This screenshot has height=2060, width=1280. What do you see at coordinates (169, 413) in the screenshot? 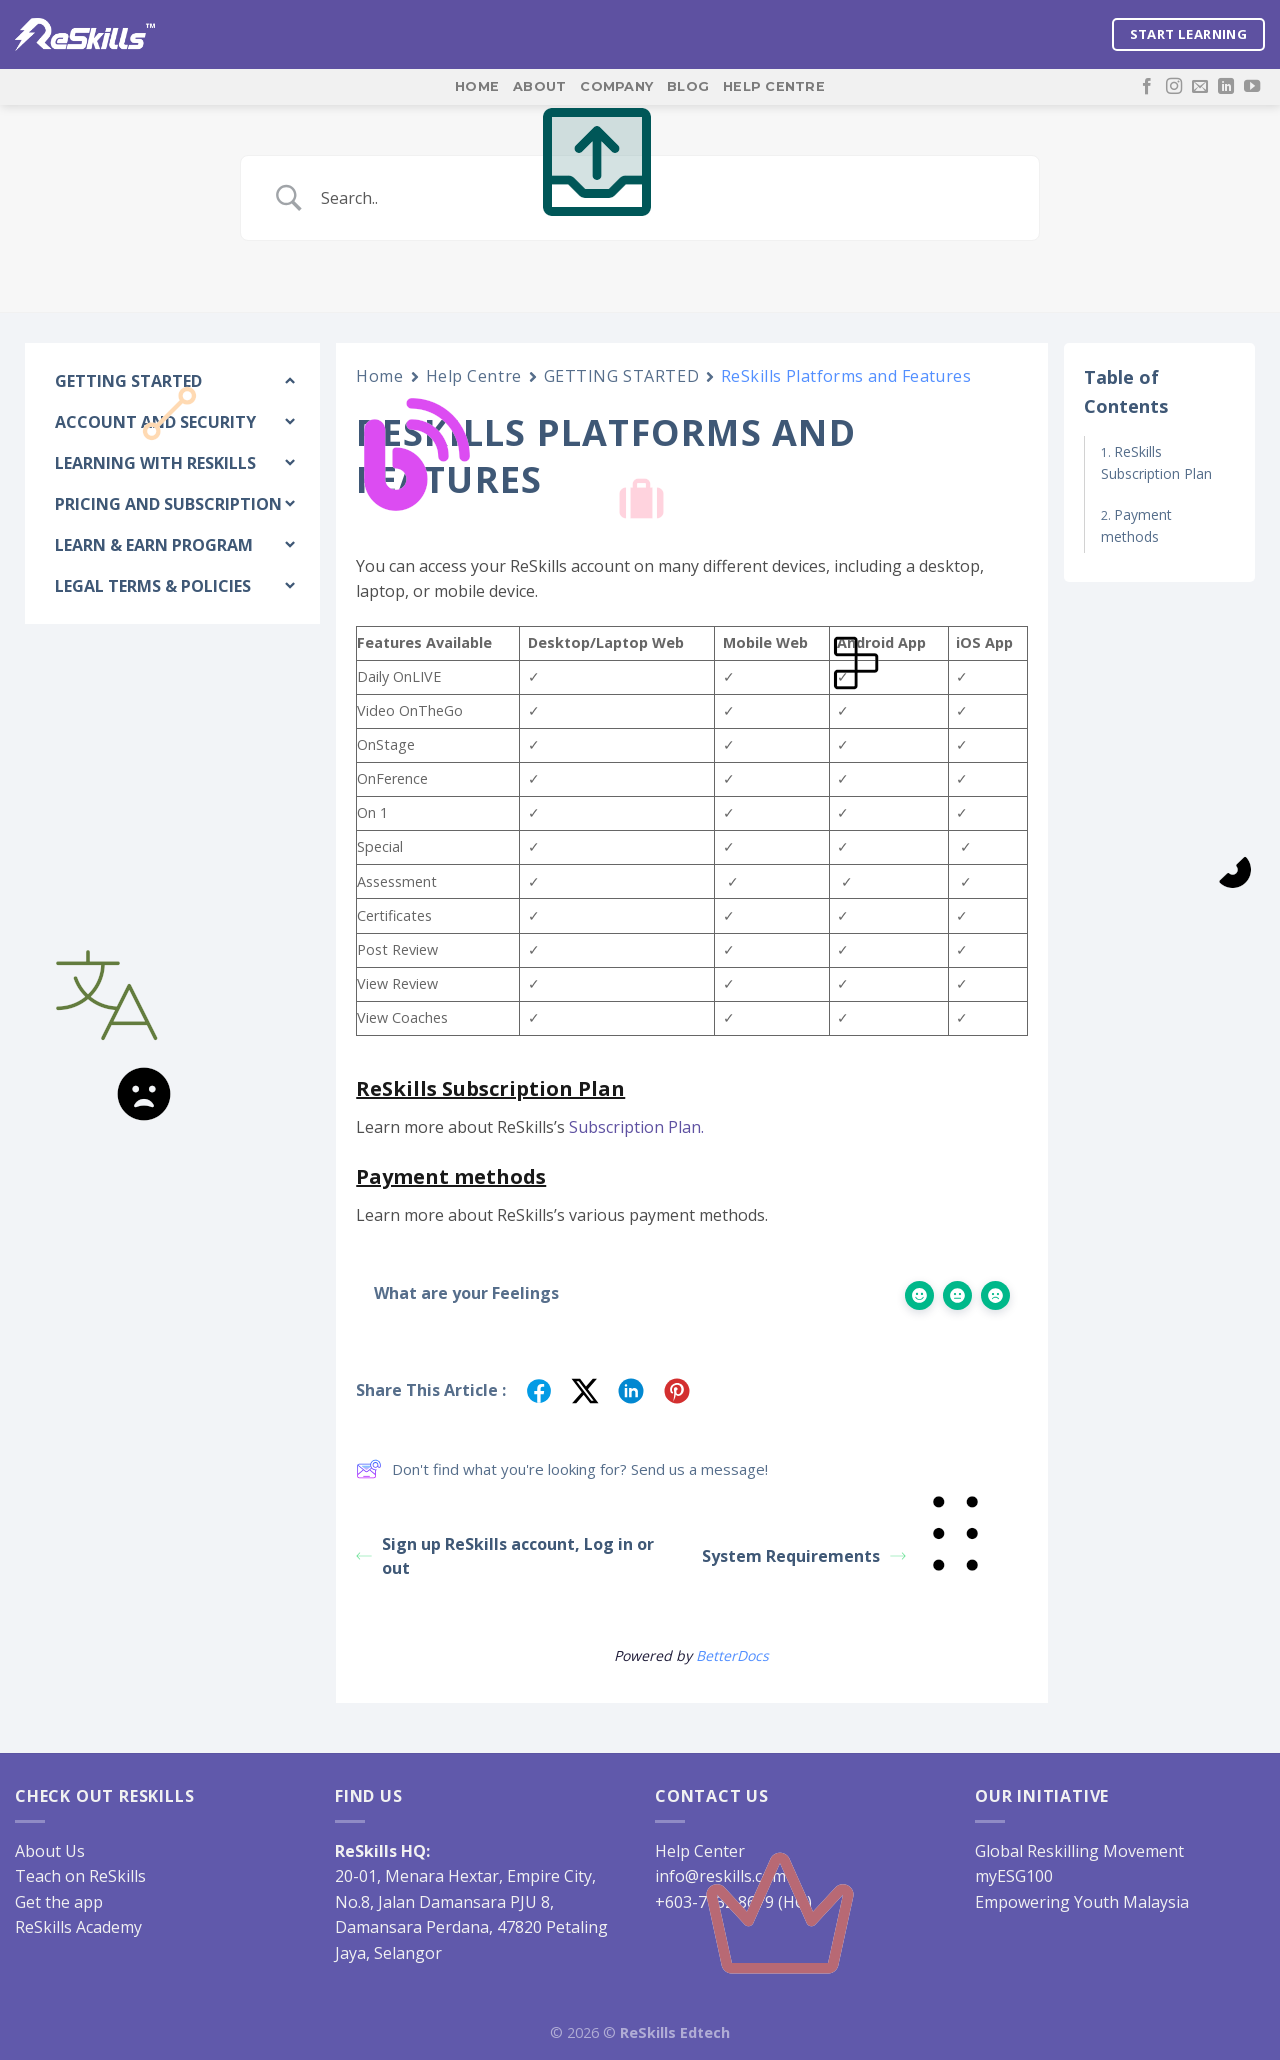
I see `draw a line between two points` at bounding box center [169, 413].